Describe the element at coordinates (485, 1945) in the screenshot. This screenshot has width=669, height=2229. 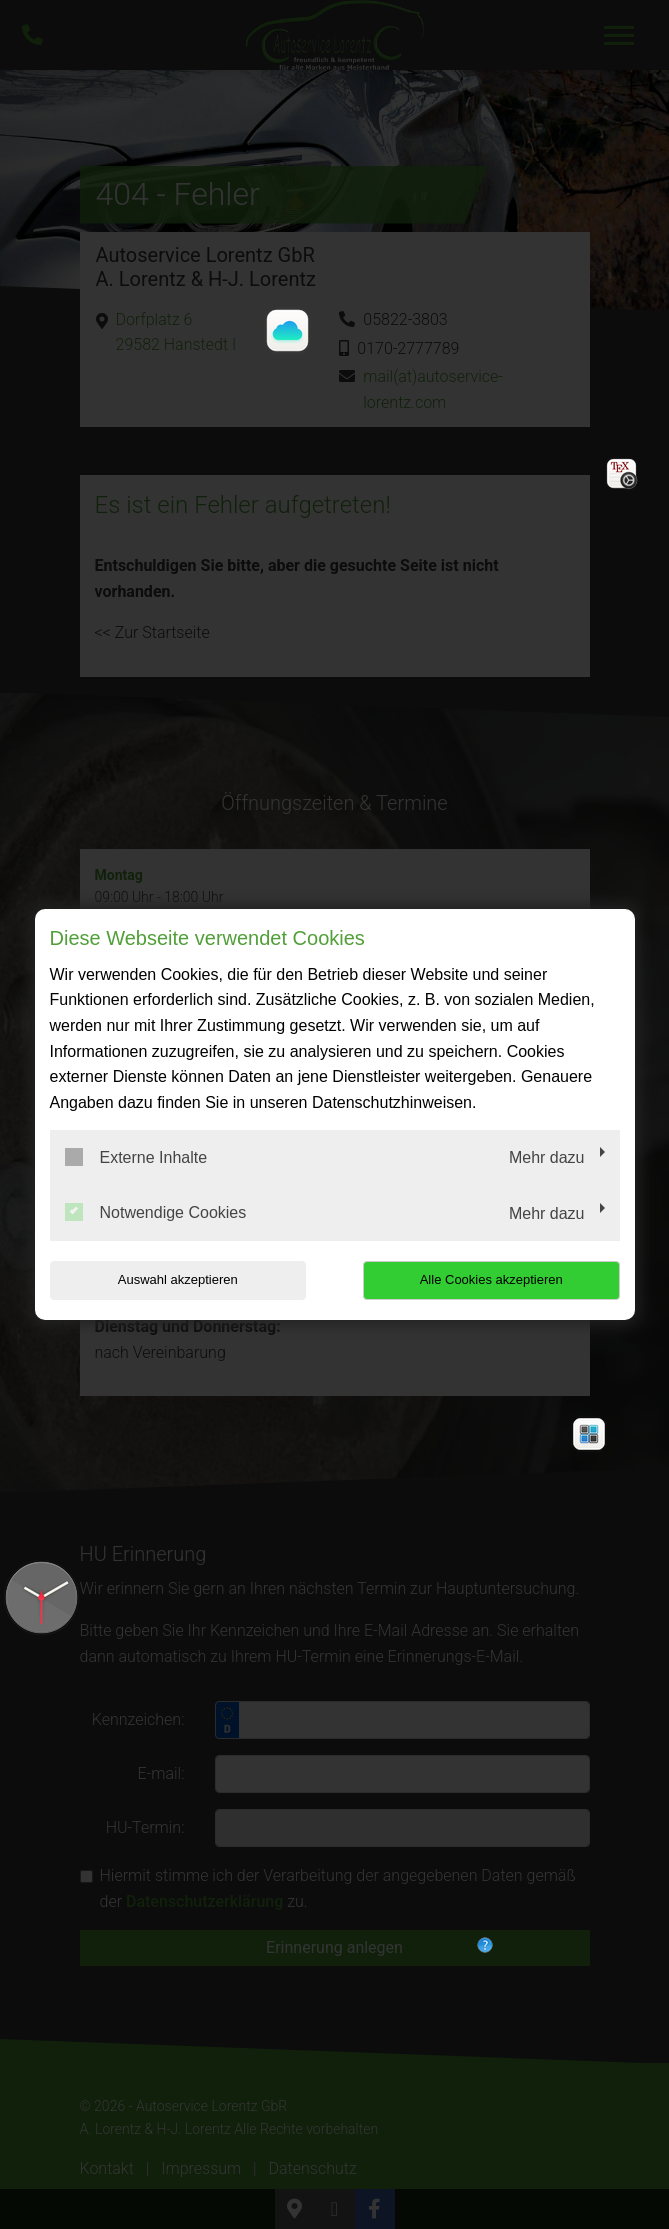
I see `open help documentation` at that location.